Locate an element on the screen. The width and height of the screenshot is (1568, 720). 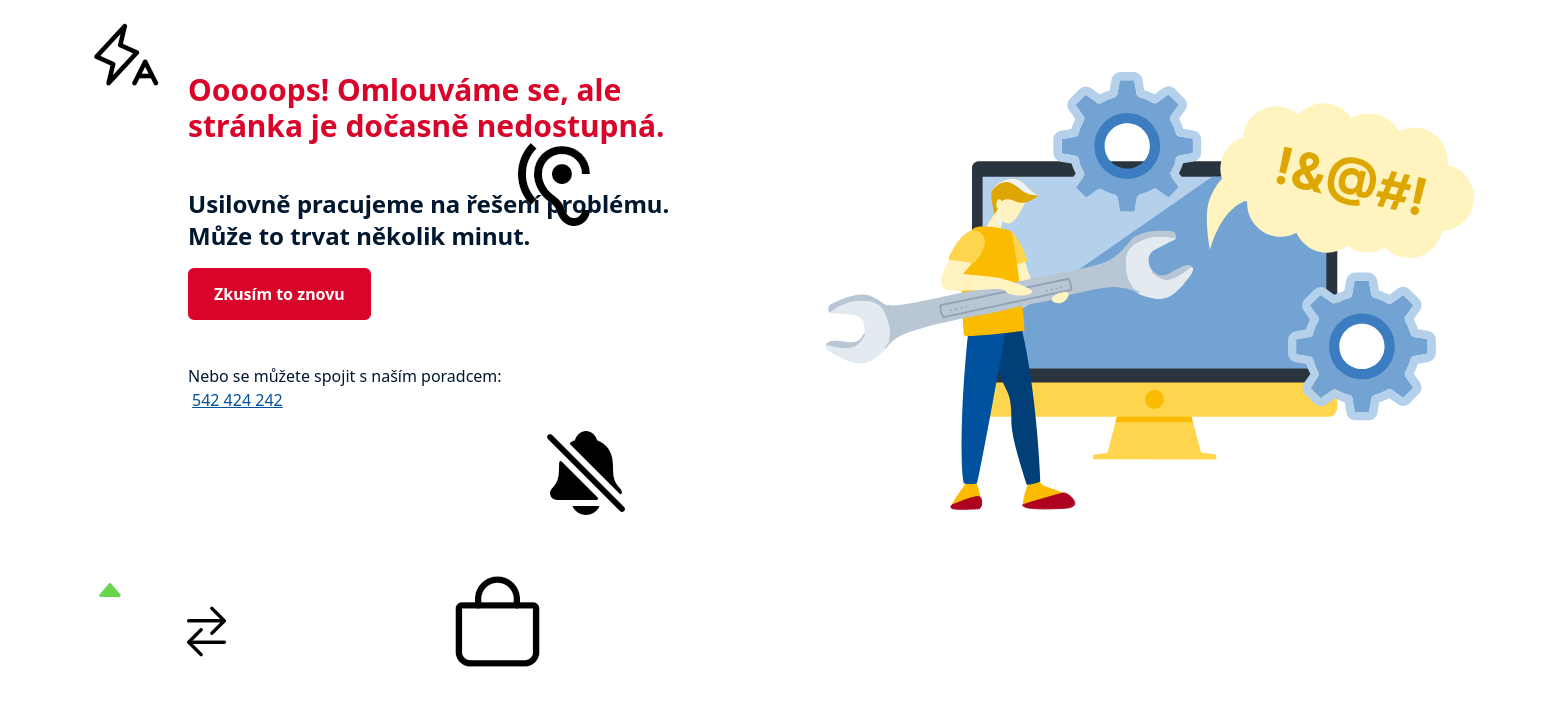
mute or disable notifications is located at coordinates (586, 473).